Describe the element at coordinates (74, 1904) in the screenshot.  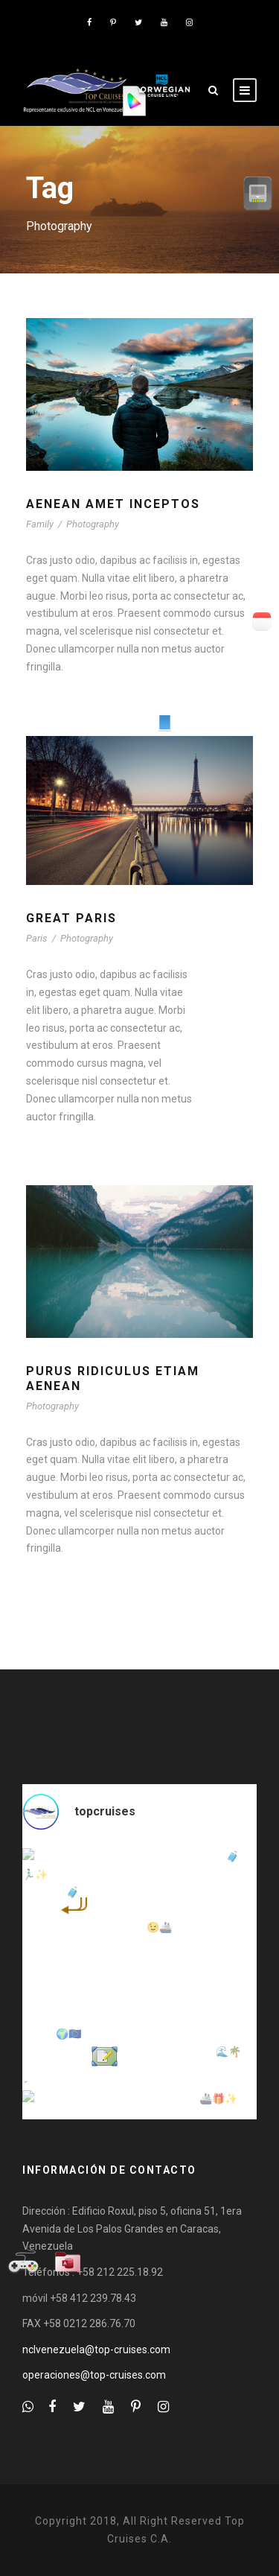
I see `reply to all recipients of an email` at that location.